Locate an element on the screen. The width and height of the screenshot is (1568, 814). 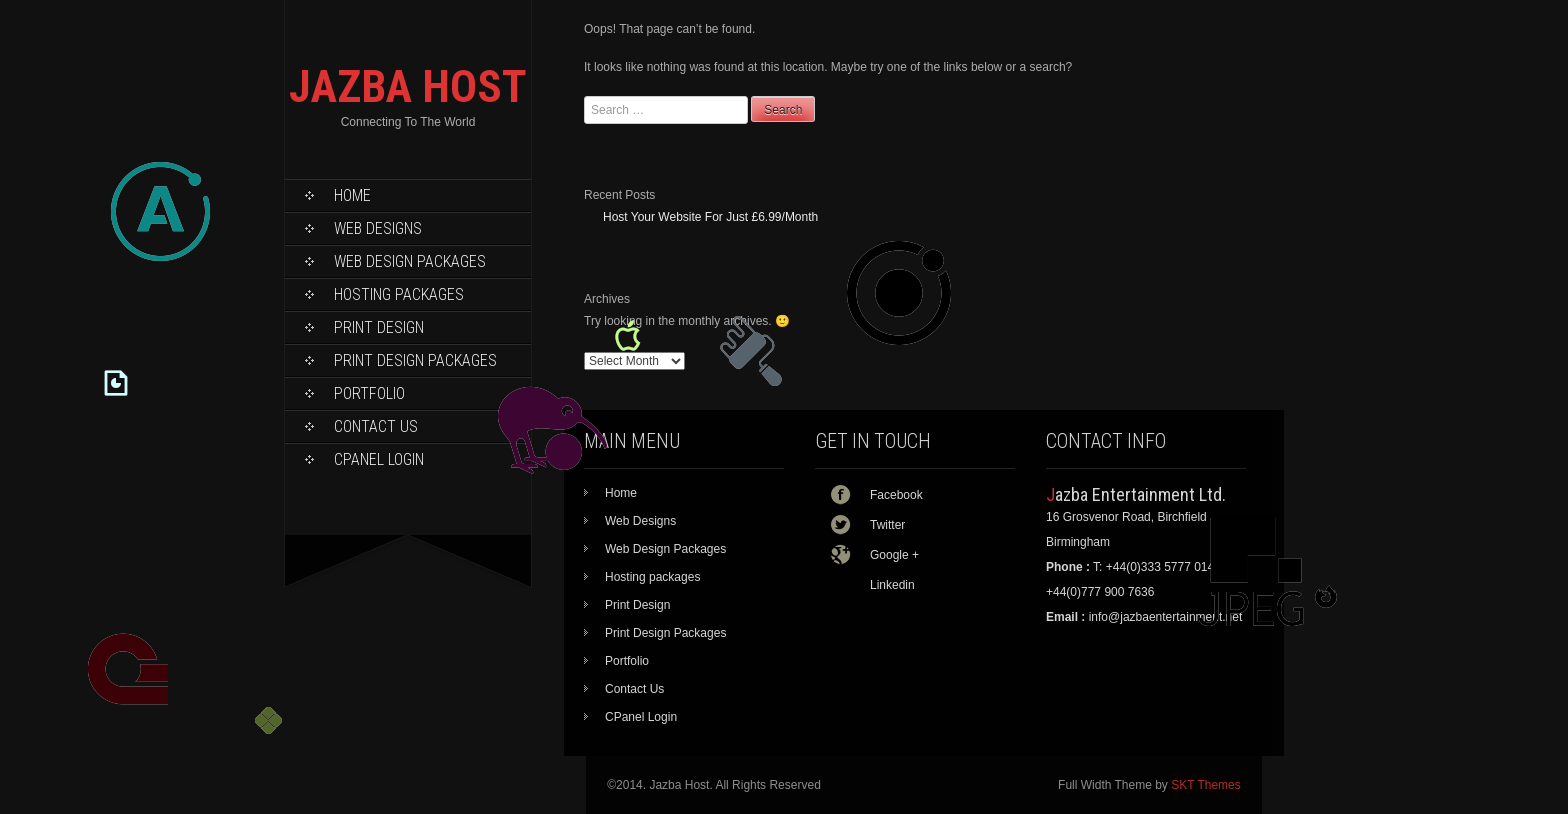
open Firefox browser is located at coordinates (1326, 597).